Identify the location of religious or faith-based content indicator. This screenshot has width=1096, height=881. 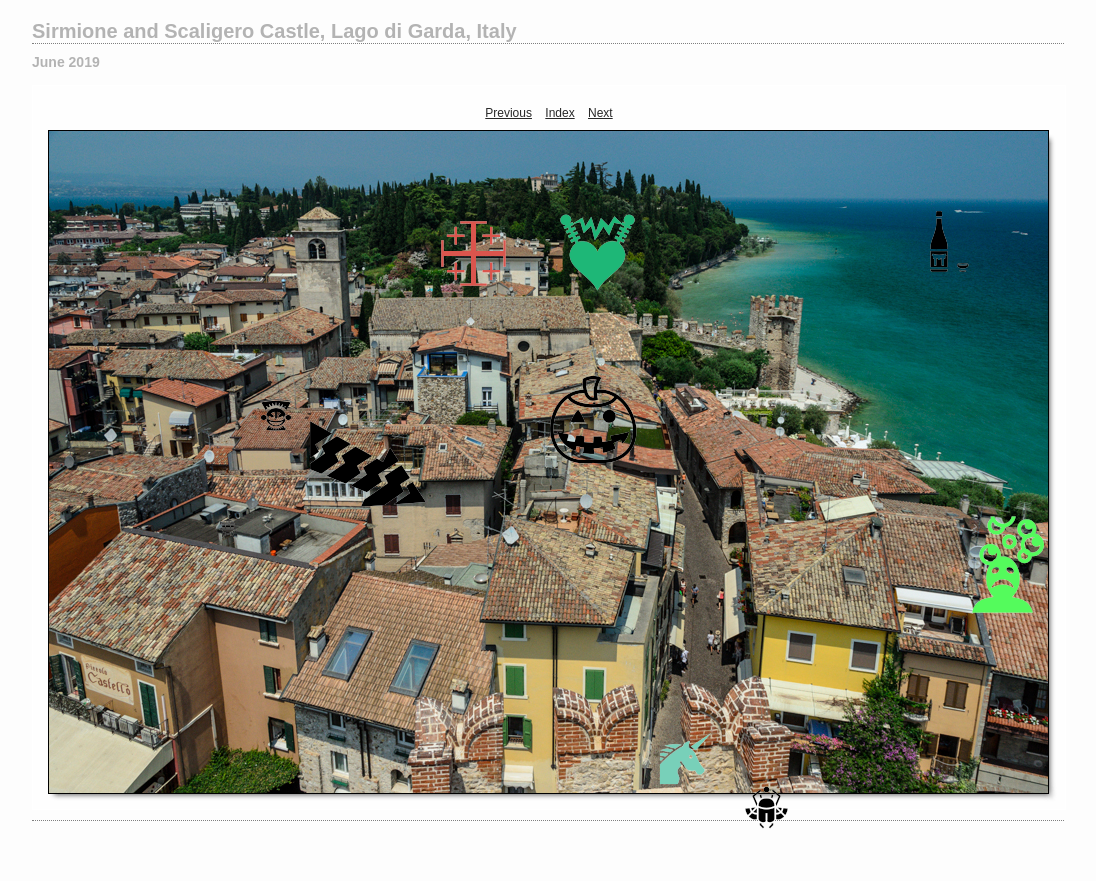
(473, 253).